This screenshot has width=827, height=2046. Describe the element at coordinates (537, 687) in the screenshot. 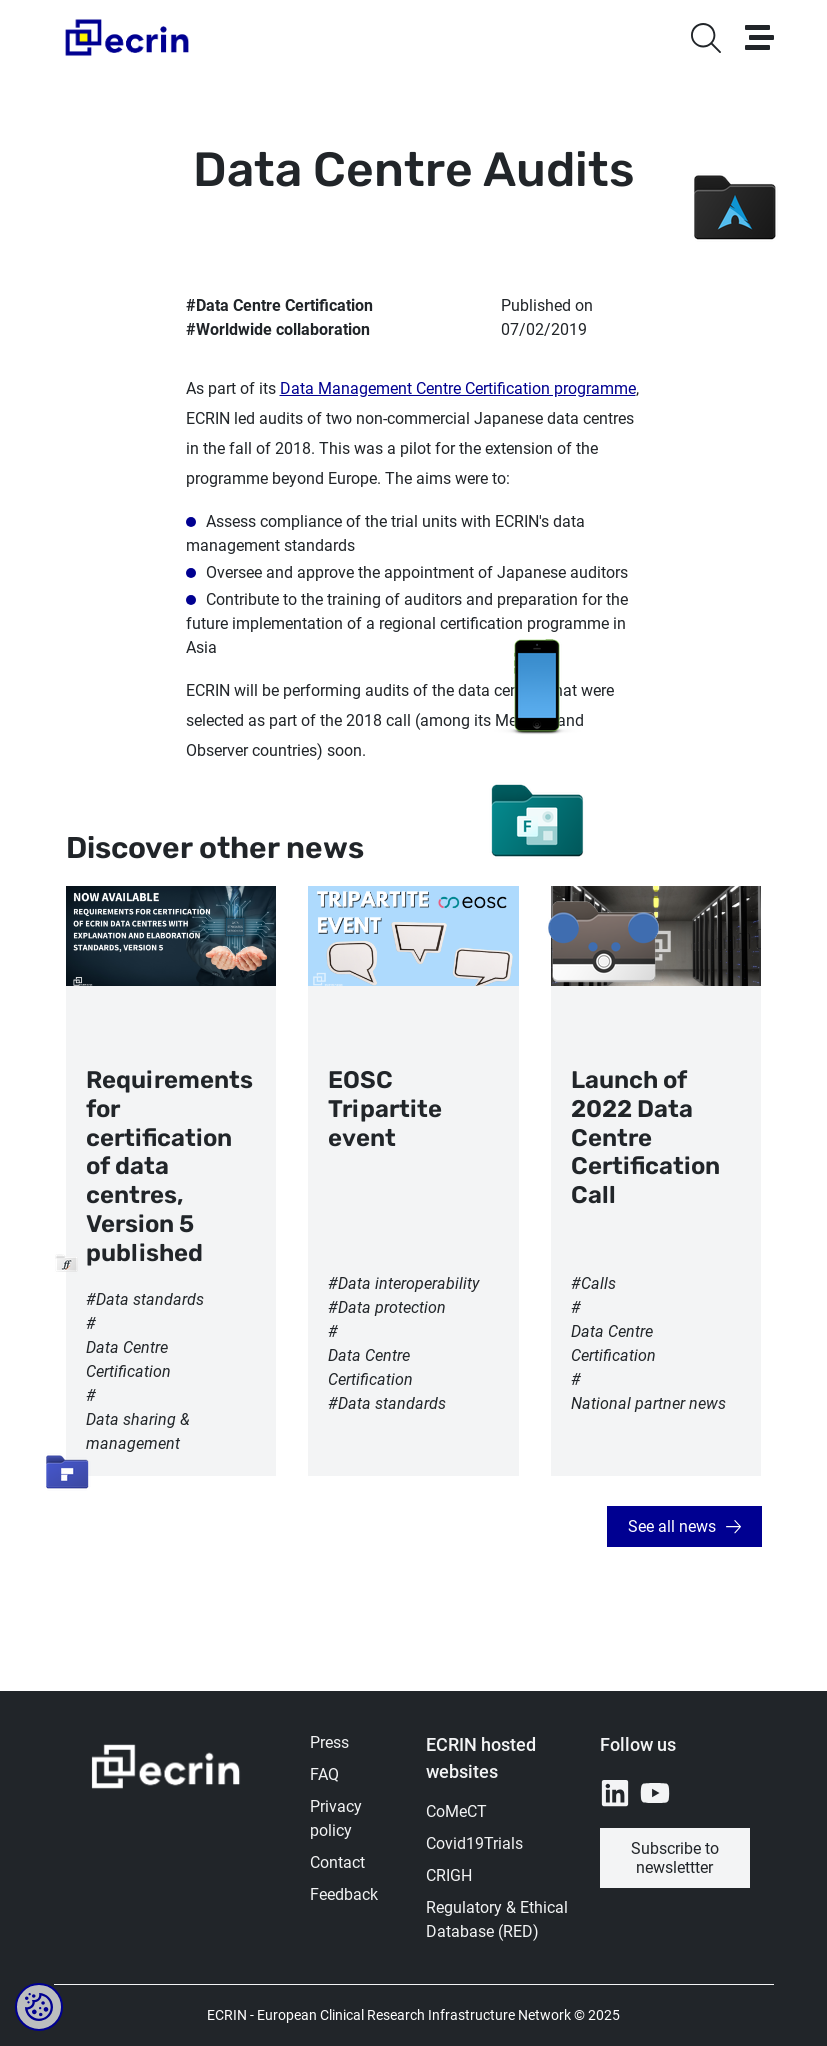

I see `manage connected iPhone 5c device` at that location.